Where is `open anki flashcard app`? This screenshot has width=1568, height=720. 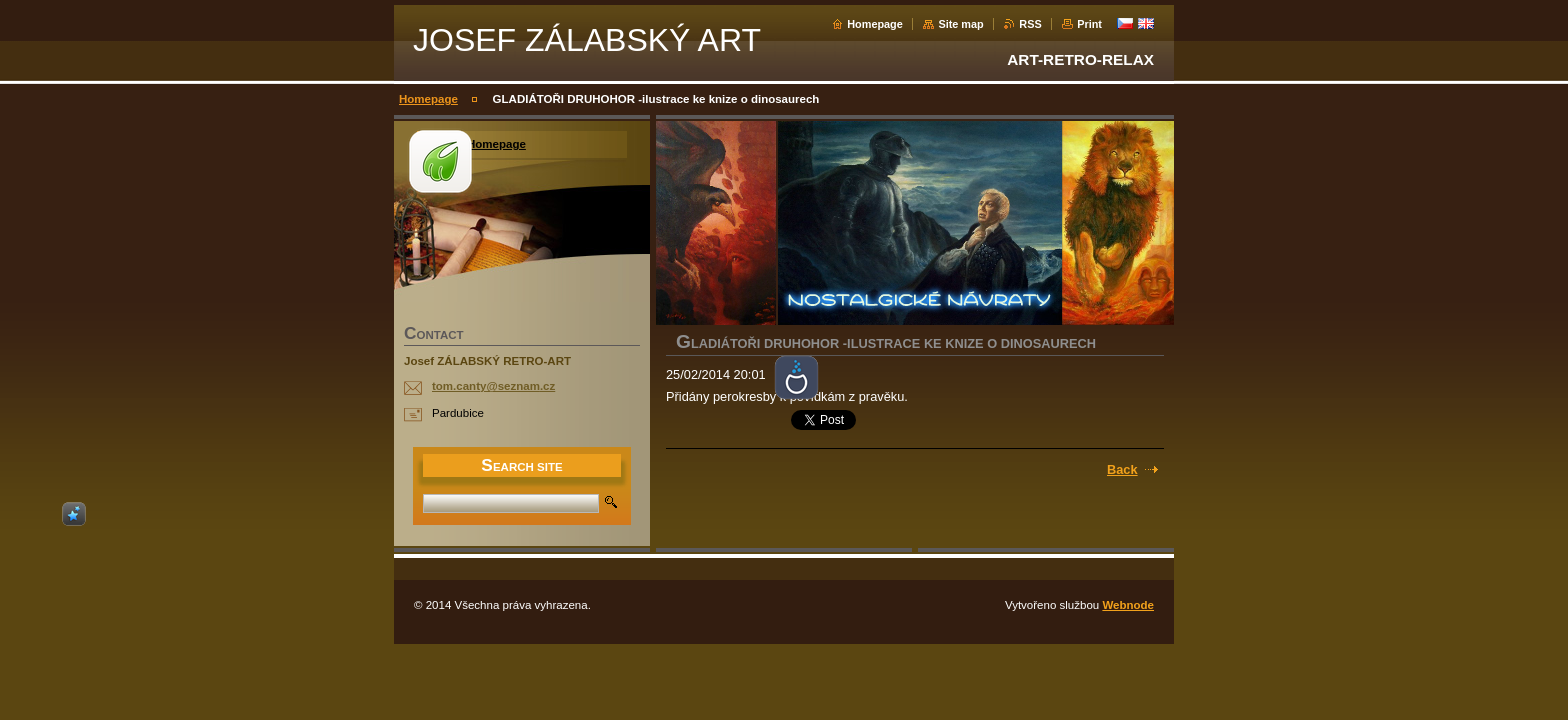
open anki flashcard app is located at coordinates (74, 514).